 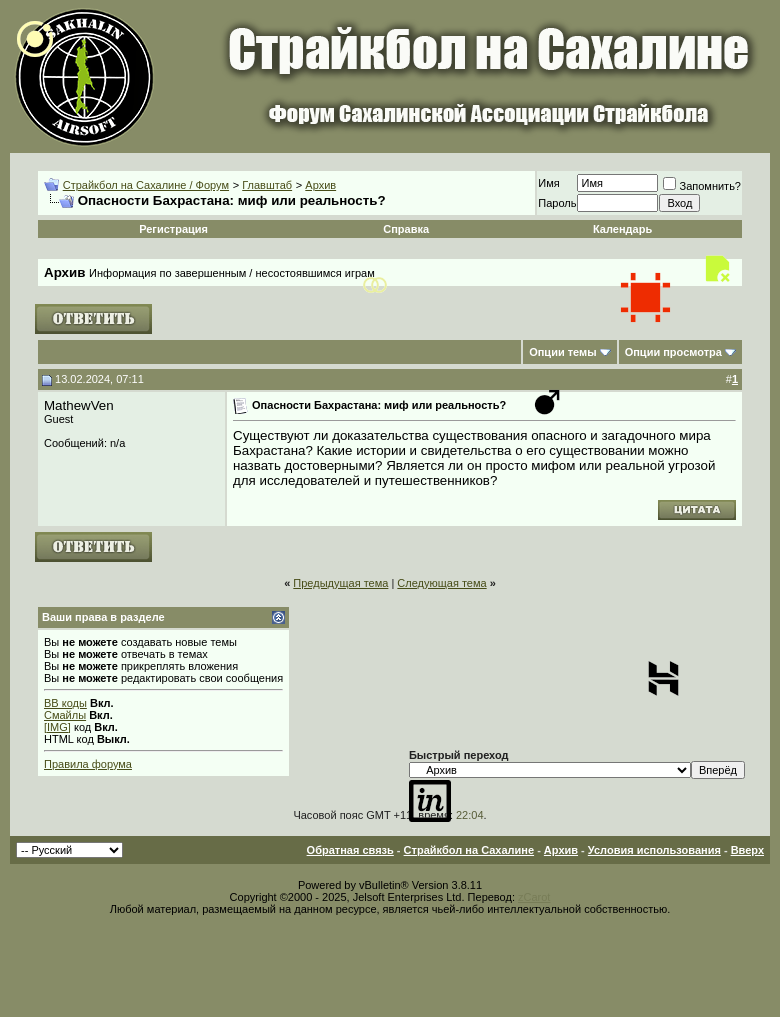 What do you see at coordinates (717, 268) in the screenshot?
I see `close or dismiss the current file` at bounding box center [717, 268].